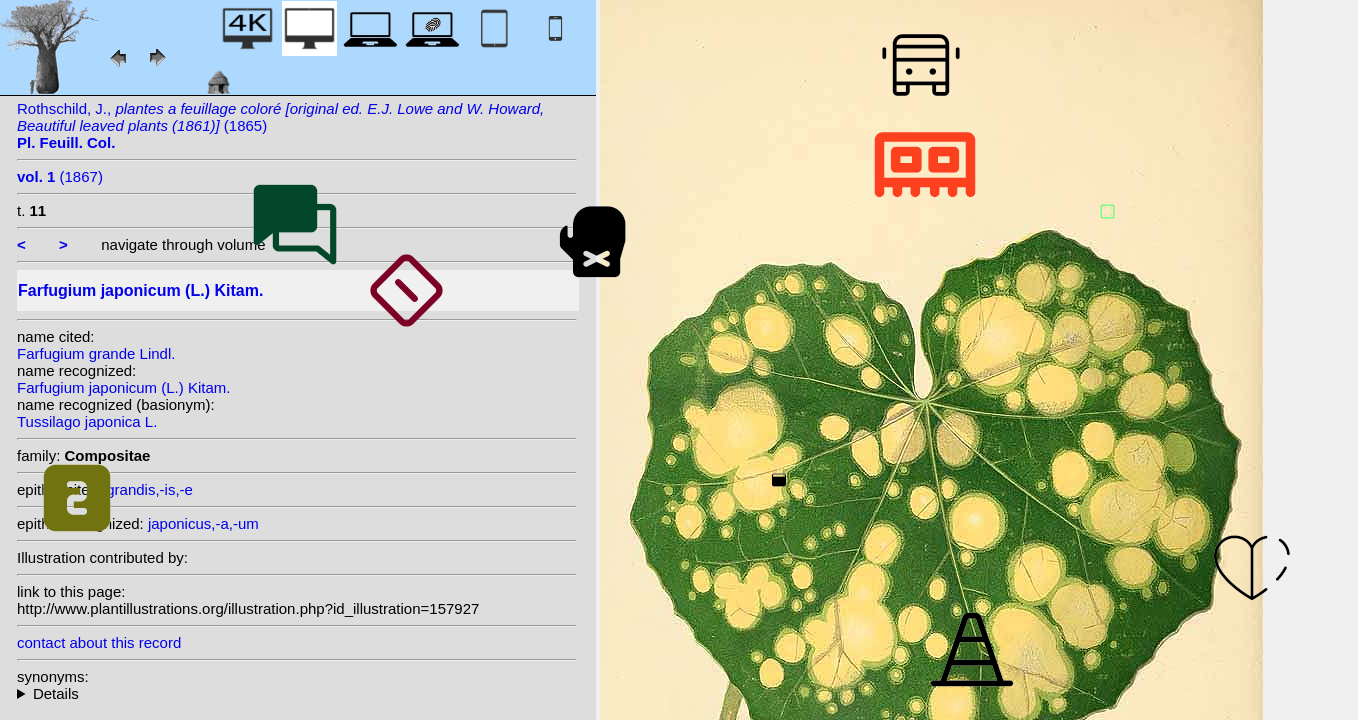  What do you see at coordinates (594, 243) in the screenshot?
I see `access boxing or combat sports content` at bounding box center [594, 243].